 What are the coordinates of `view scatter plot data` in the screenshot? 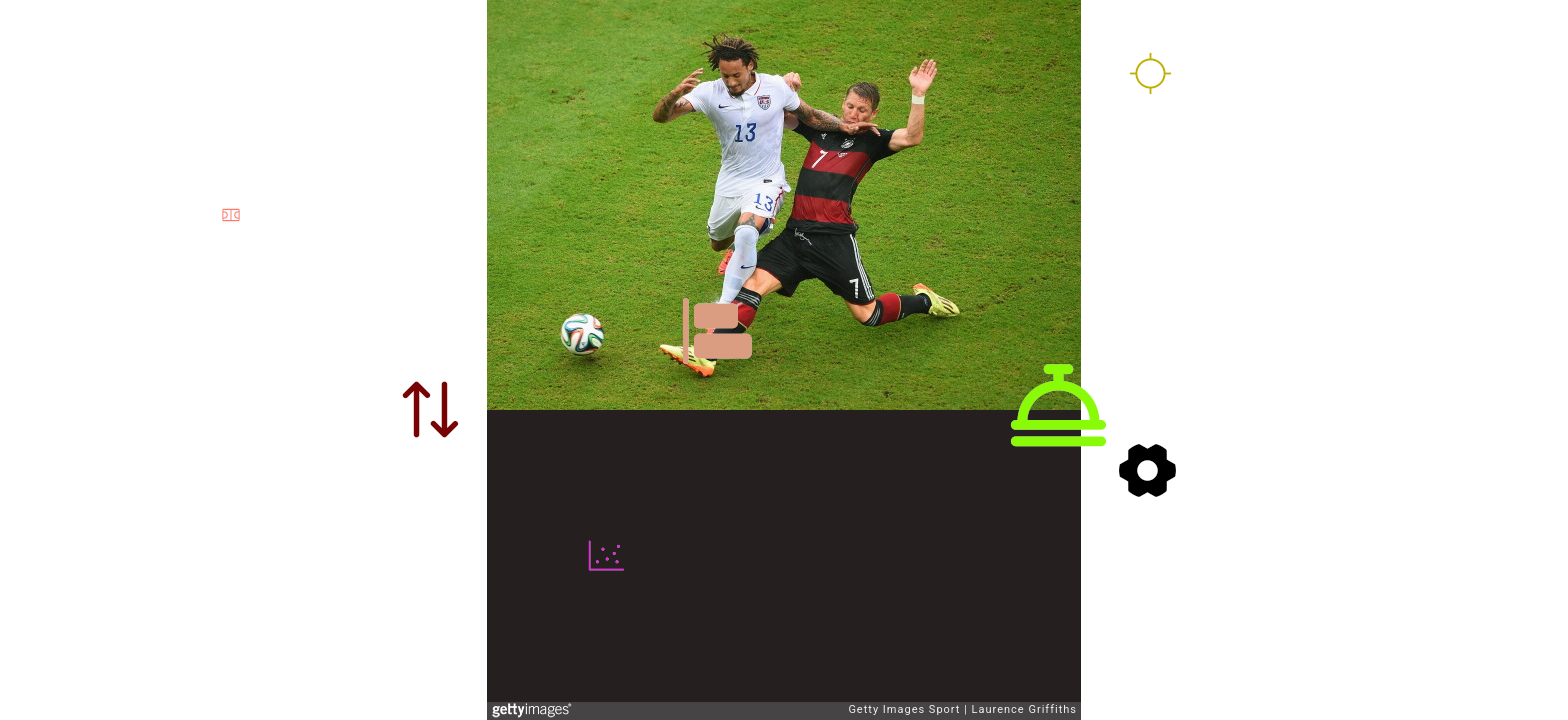 It's located at (606, 555).